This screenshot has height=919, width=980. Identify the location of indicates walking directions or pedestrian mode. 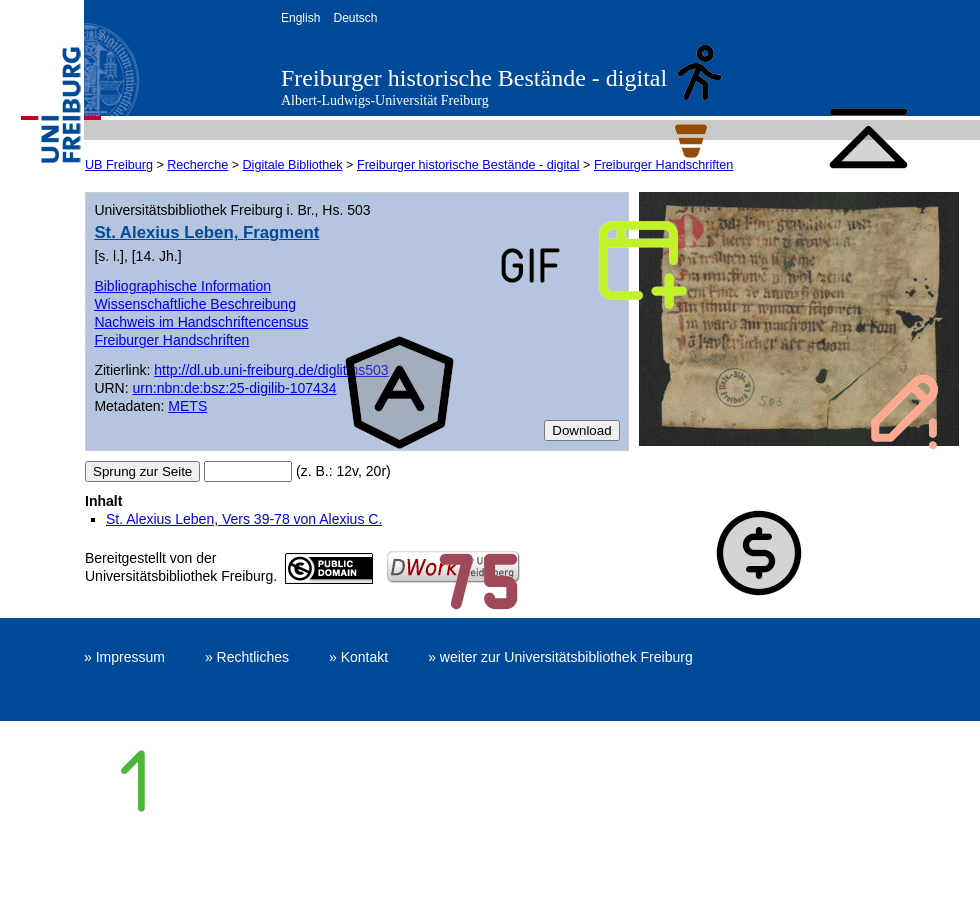
(699, 72).